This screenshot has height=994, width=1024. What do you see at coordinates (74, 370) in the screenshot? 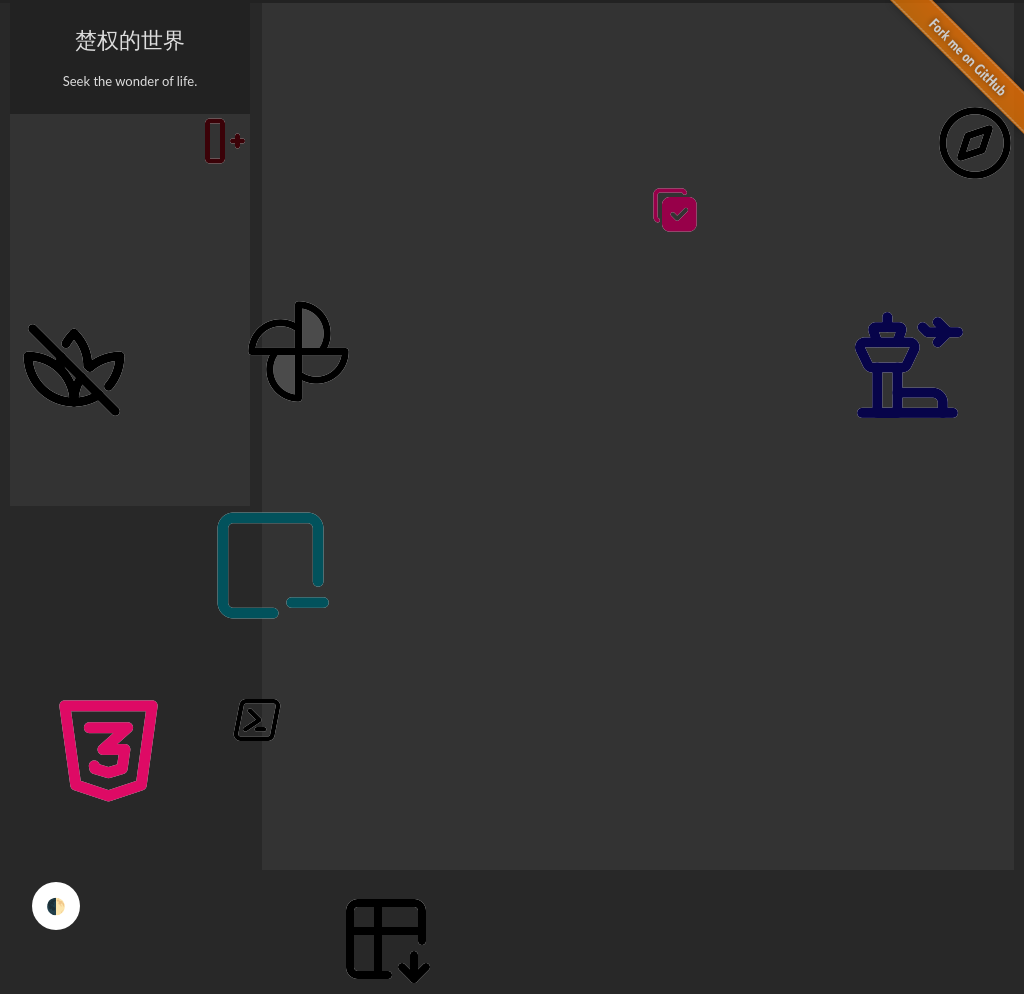
I see `disable plant or garden mode` at bounding box center [74, 370].